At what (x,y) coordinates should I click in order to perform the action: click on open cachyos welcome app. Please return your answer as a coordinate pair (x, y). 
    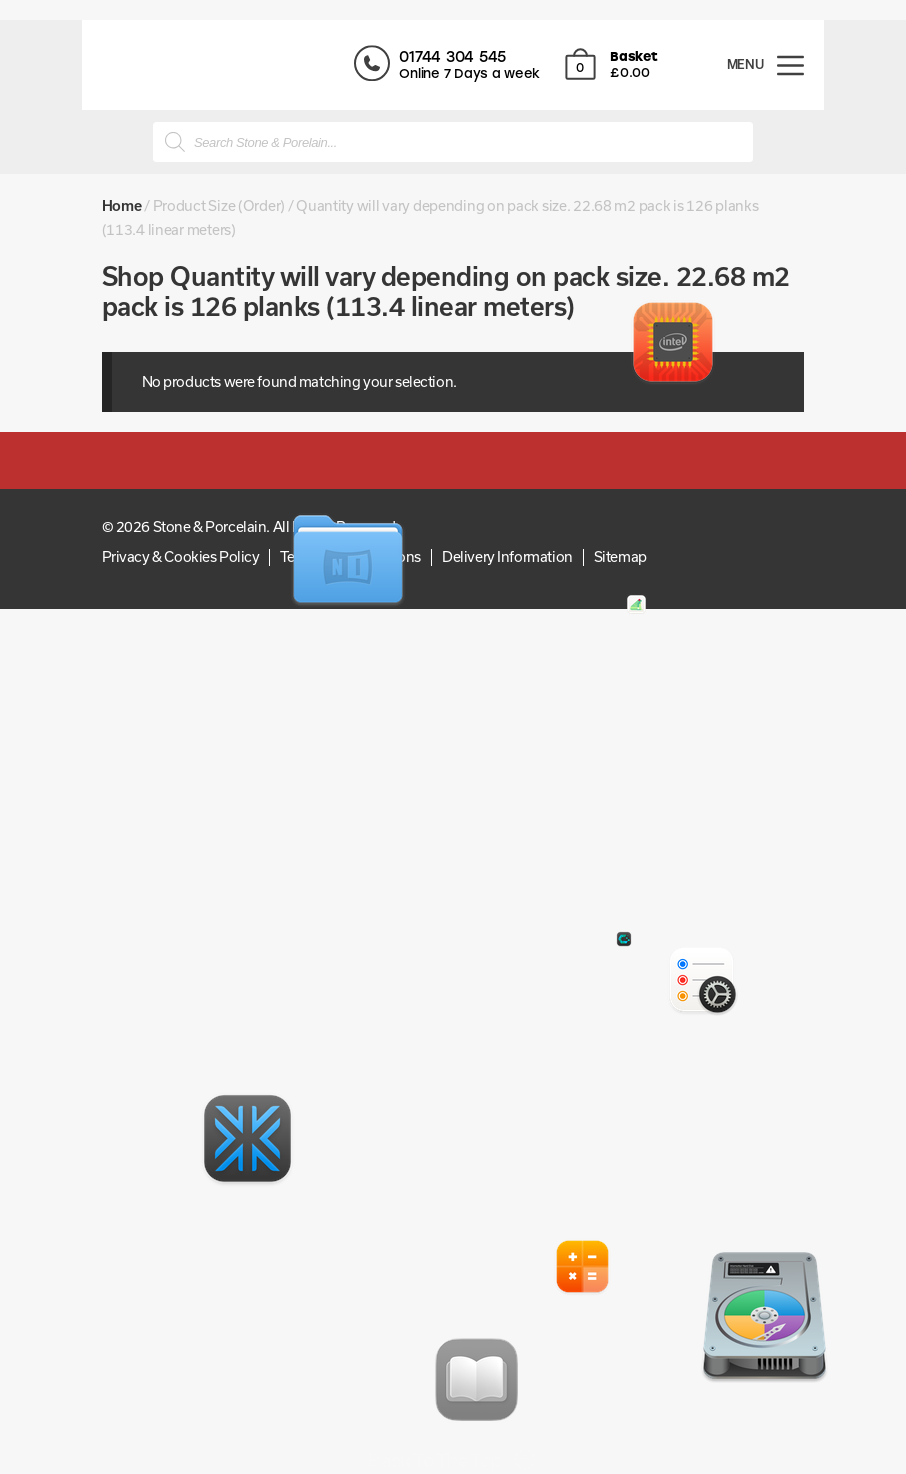
    Looking at the image, I should click on (624, 939).